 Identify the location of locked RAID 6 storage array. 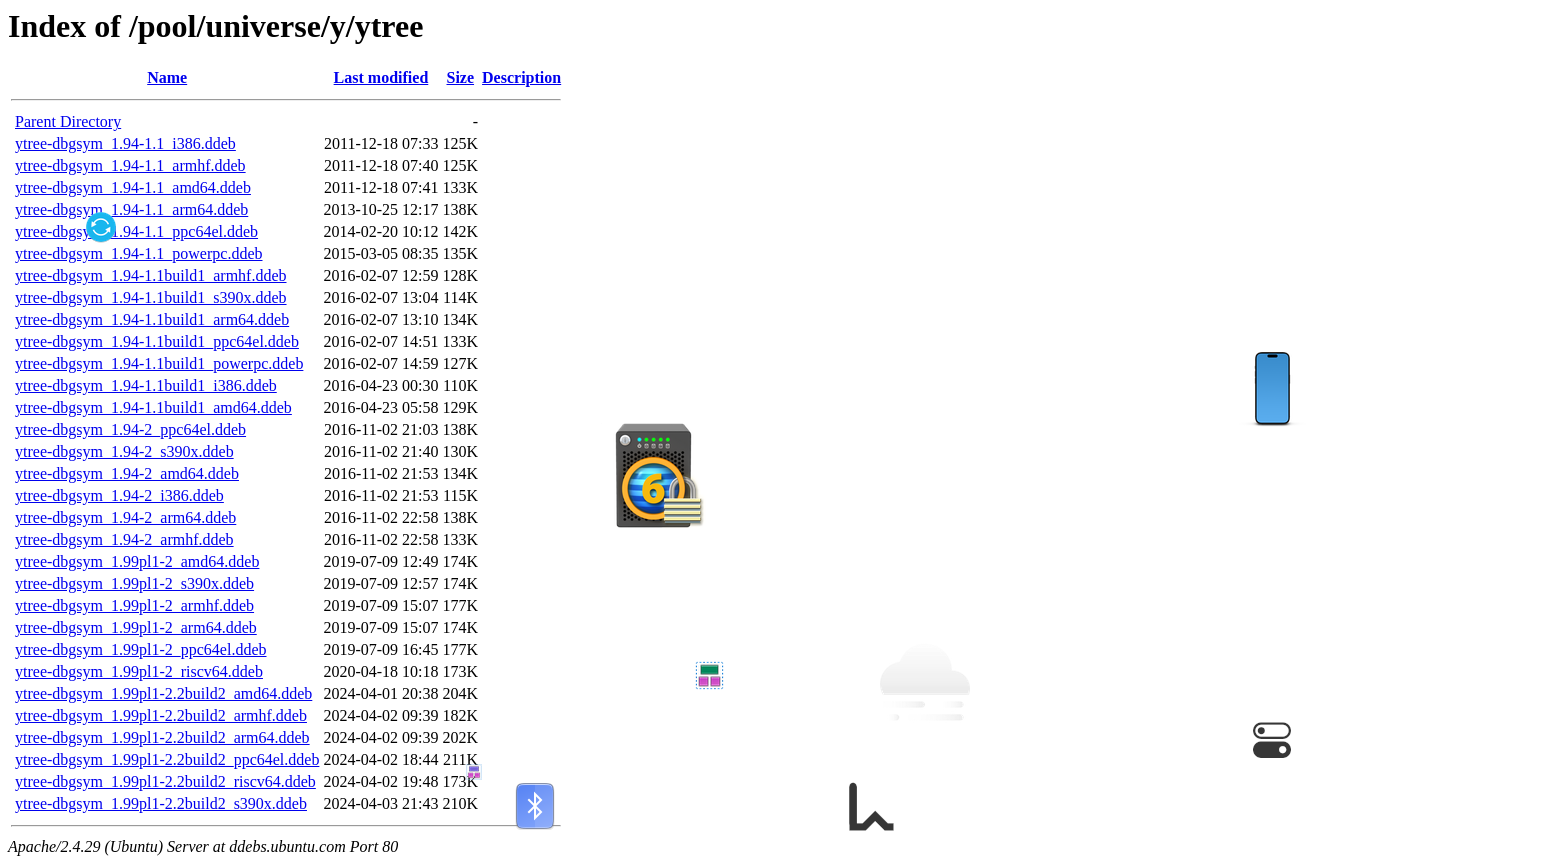
(653, 475).